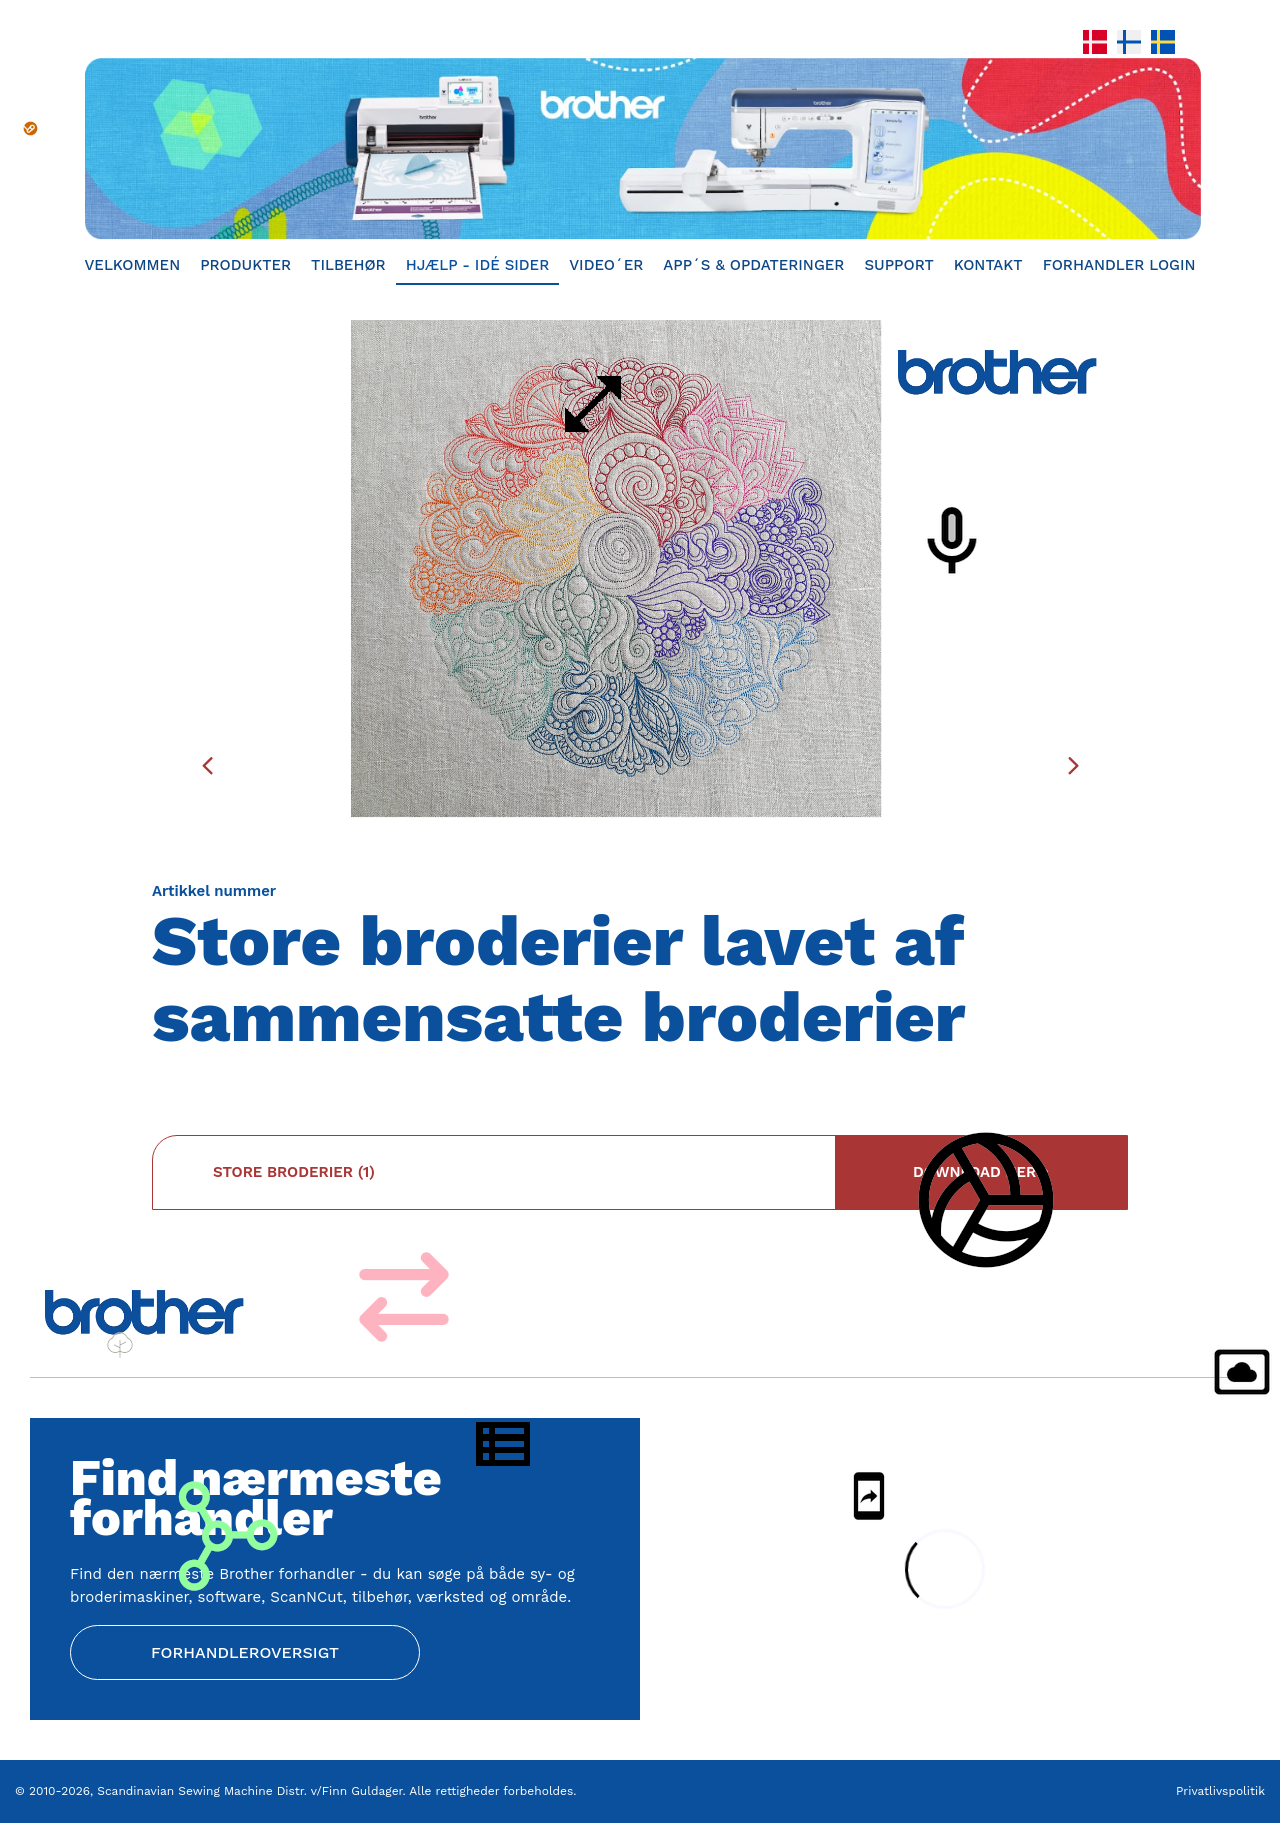 The height and width of the screenshot is (1823, 1280). Describe the element at coordinates (120, 1345) in the screenshot. I see `access nature or parks category` at that location.